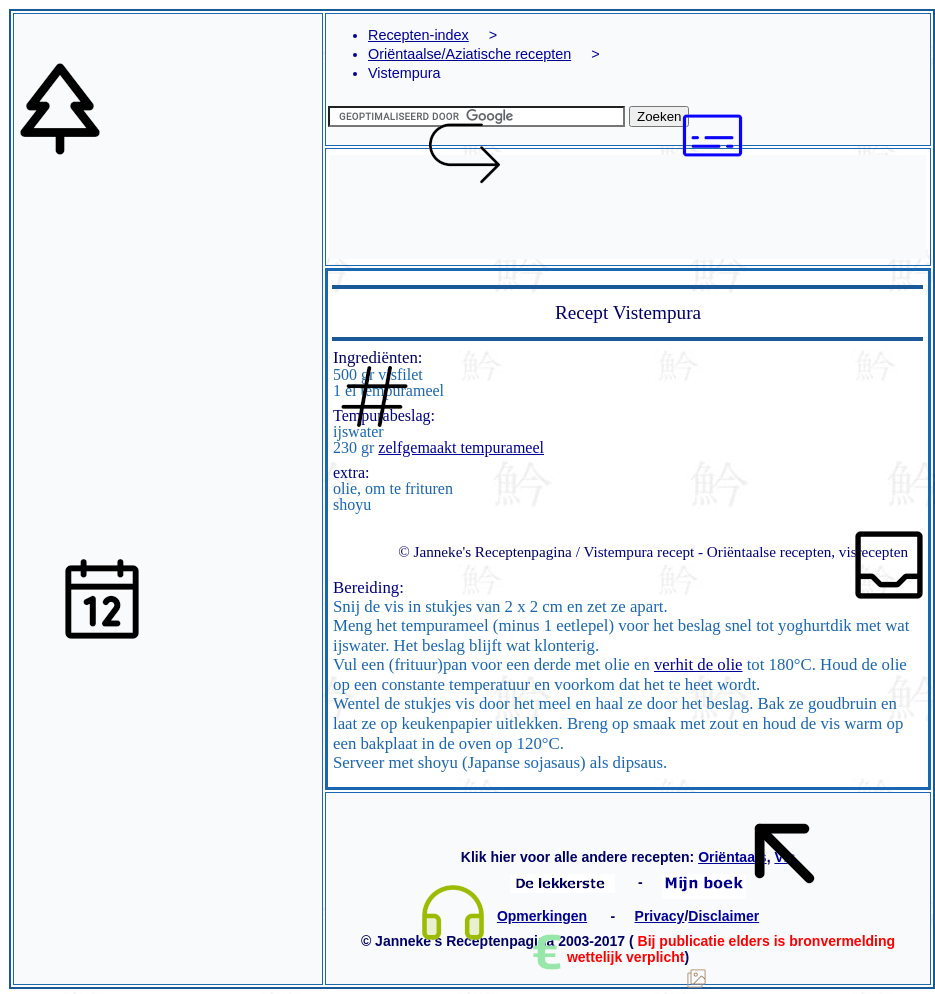  What do you see at coordinates (60, 109) in the screenshot?
I see `indicates parks or nature areas on a map` at bounding box center [60, 109].